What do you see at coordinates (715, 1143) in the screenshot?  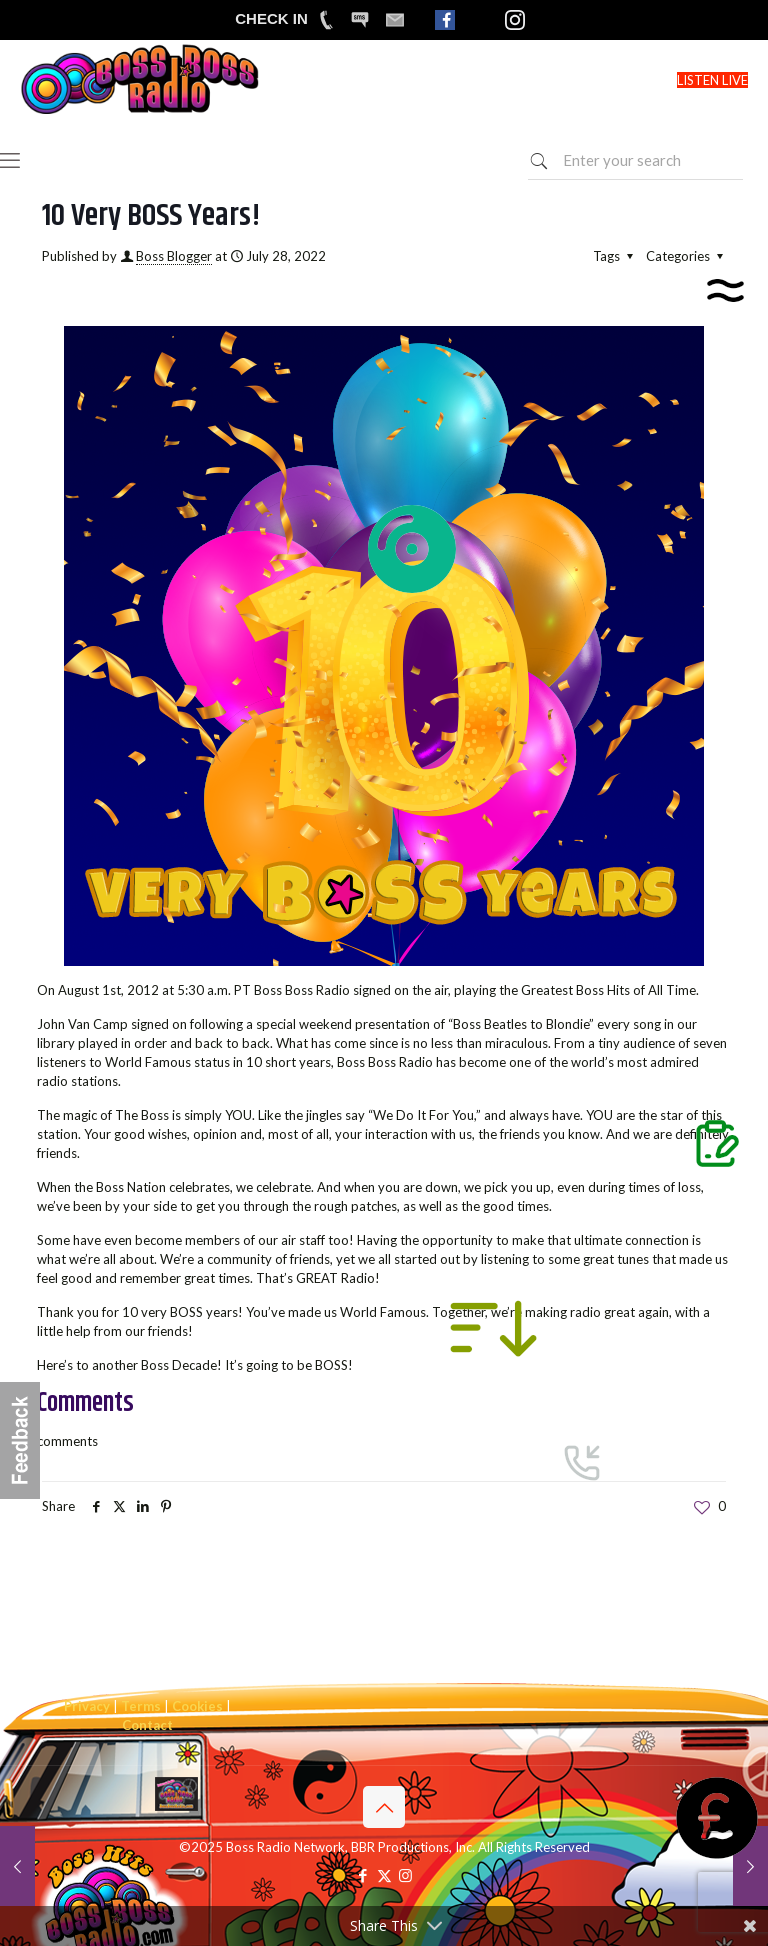 I see `edit or fill out a form` at bounding box center [715, 1143].